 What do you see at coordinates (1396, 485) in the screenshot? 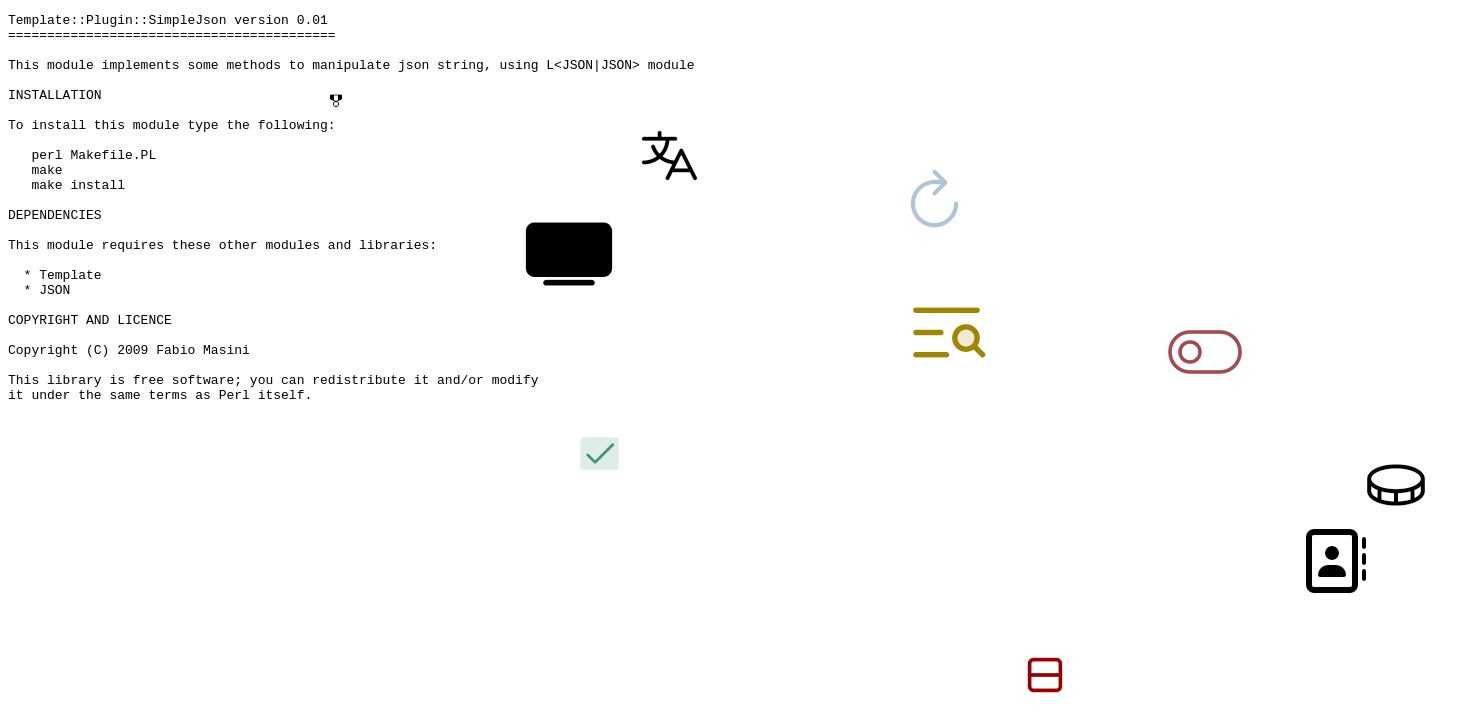
I see `view your coin balance or currency` at bounding box center [1396, 485].